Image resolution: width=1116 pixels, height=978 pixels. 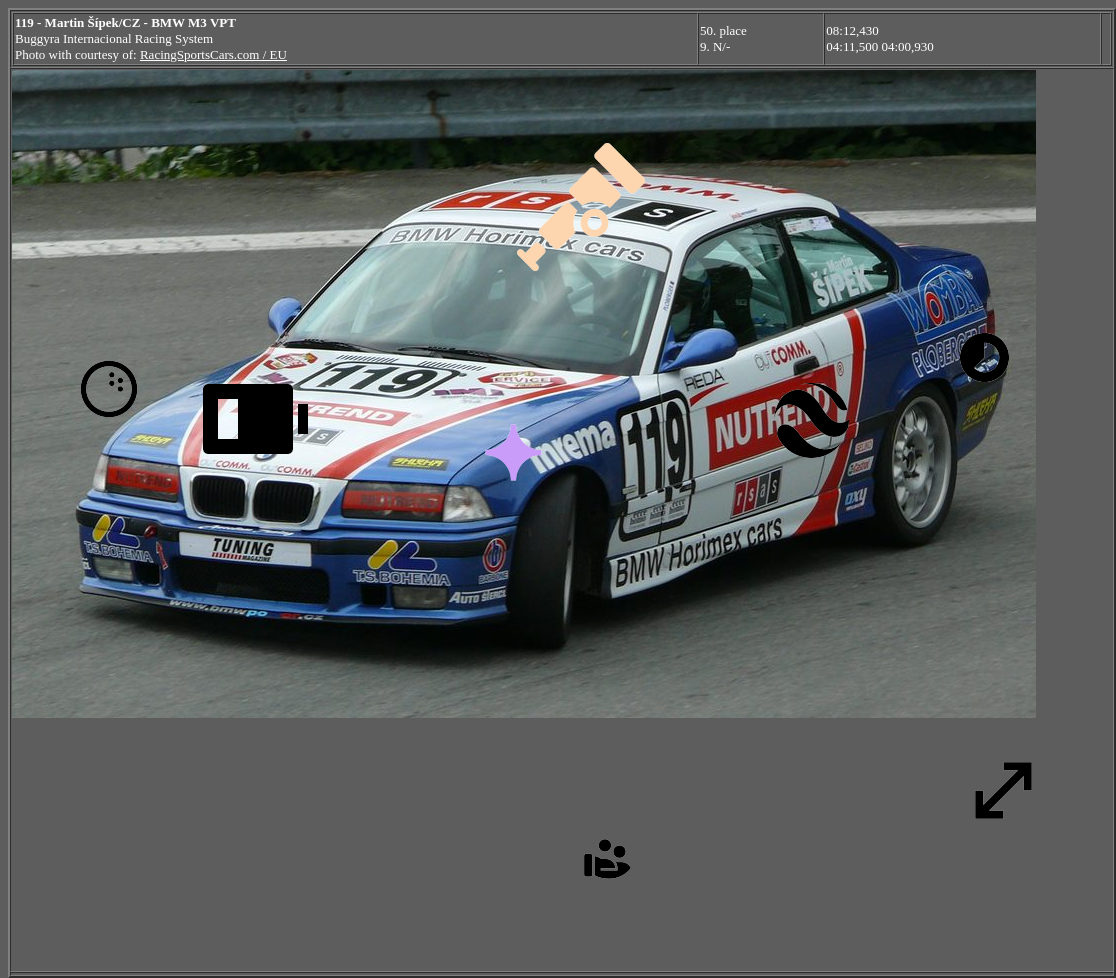 I want to click on indicates approximately 80% progress complete, so click(x=984, y=357).